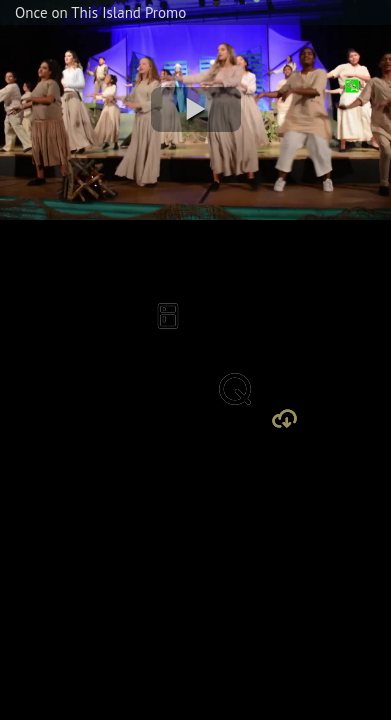 The image size is (391, 720). I want to click on indicates guatemalan quetzal currency, so click(235, 389).